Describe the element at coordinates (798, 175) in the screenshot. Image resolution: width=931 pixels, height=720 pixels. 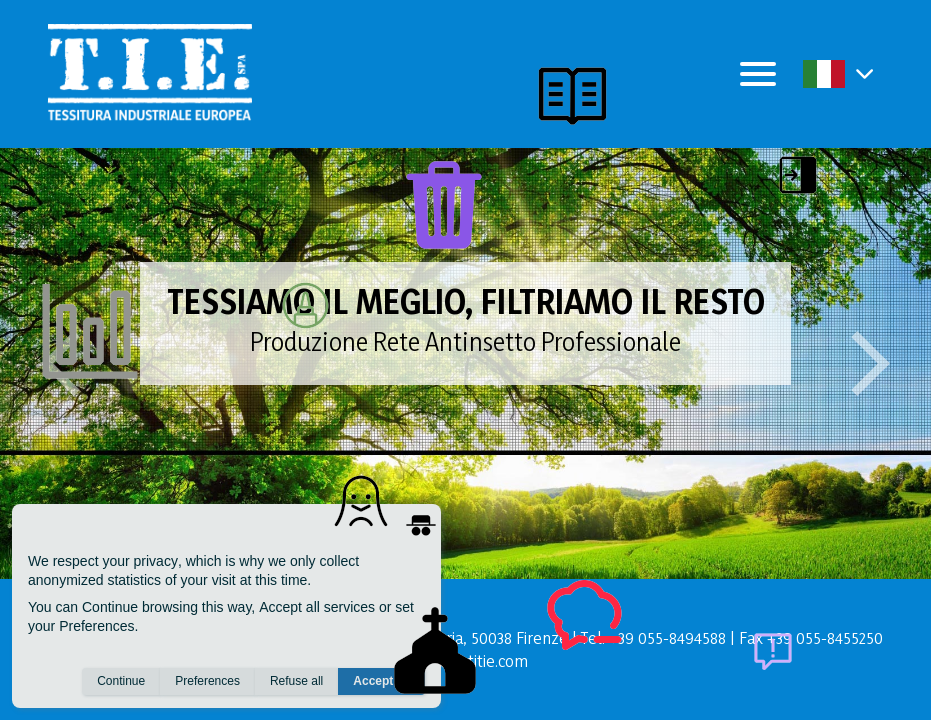
I see `dock panel to the right side of the editor` at that location.